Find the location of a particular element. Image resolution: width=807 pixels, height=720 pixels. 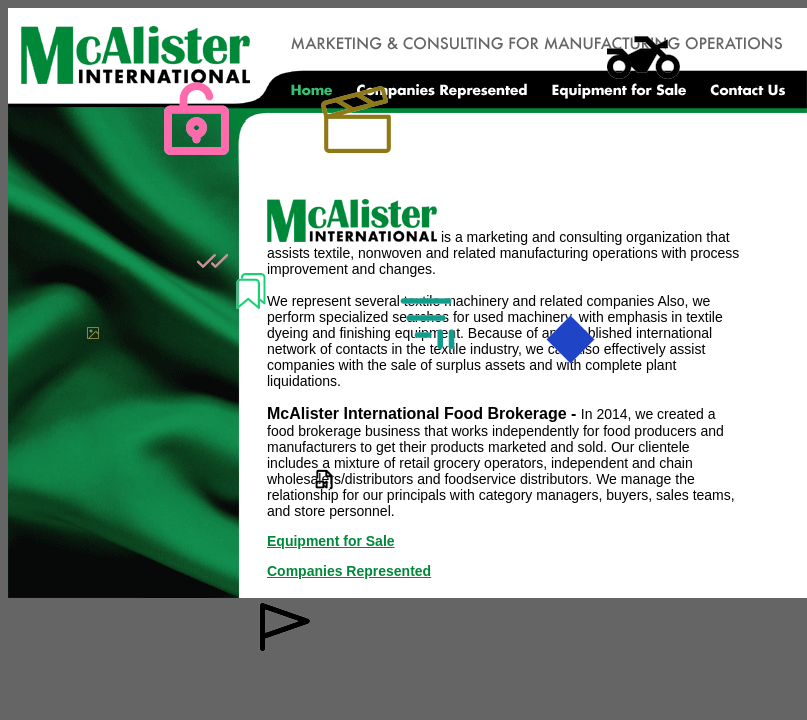

set a log breakpoint in code is located at coordinates (570, 339).